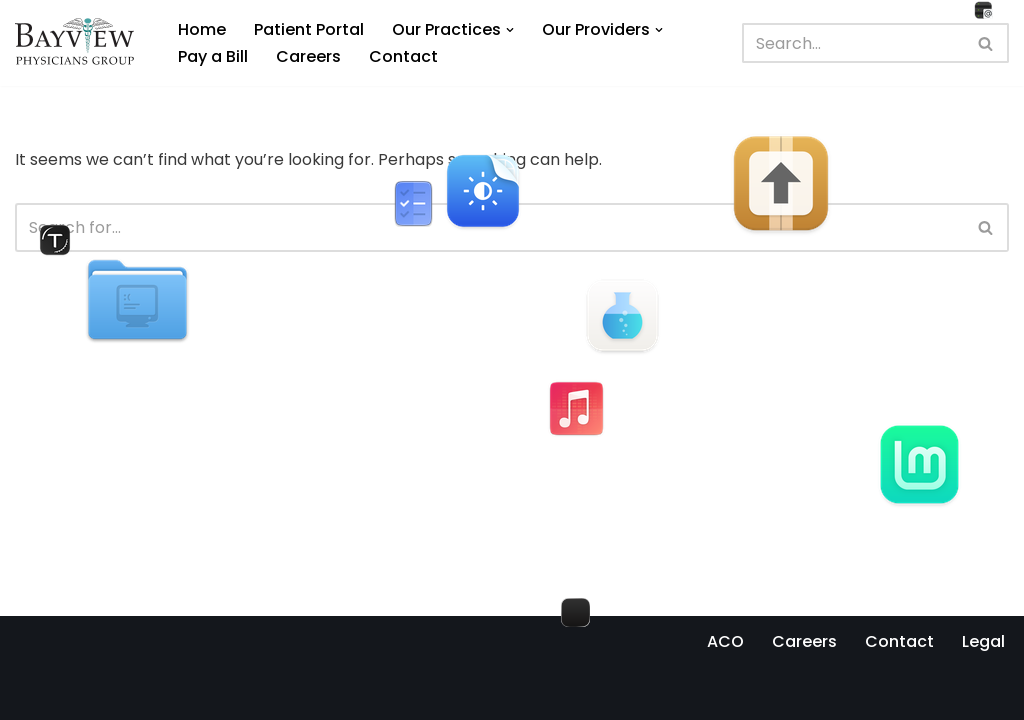 This screenshot has height=720, width=1024. Describe the element at coordinates (781, 185) in the screenshot. I see `system update package ready to install` at that location.